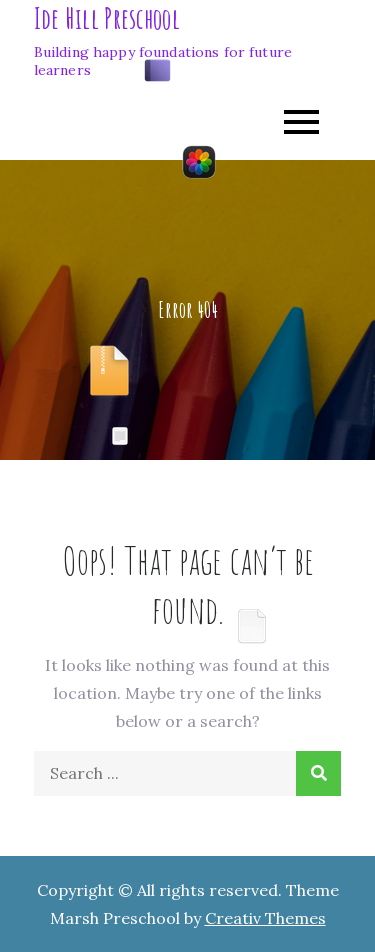 This screenshot has width=375, height=952. Describe the element at coordinates (120, 436) in the screenshot. I see `indicates a file or folder contains documents` at that location.